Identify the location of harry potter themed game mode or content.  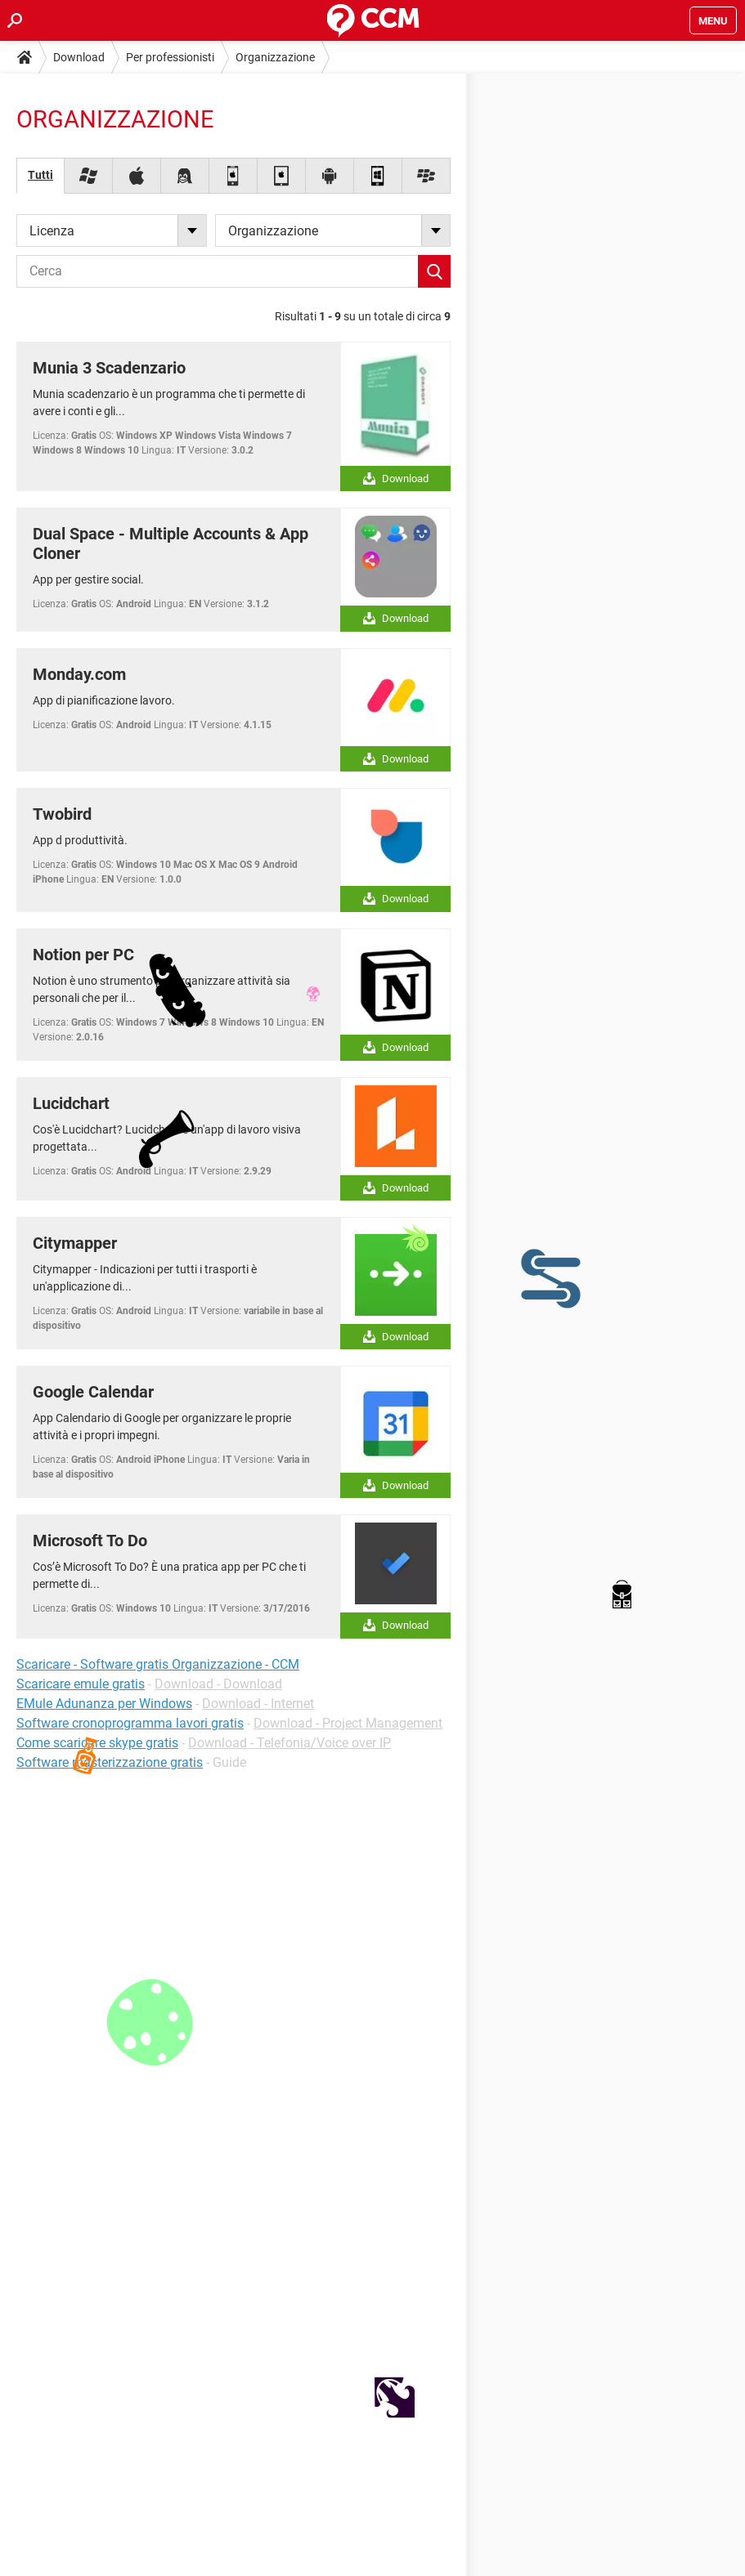
(313, 994).